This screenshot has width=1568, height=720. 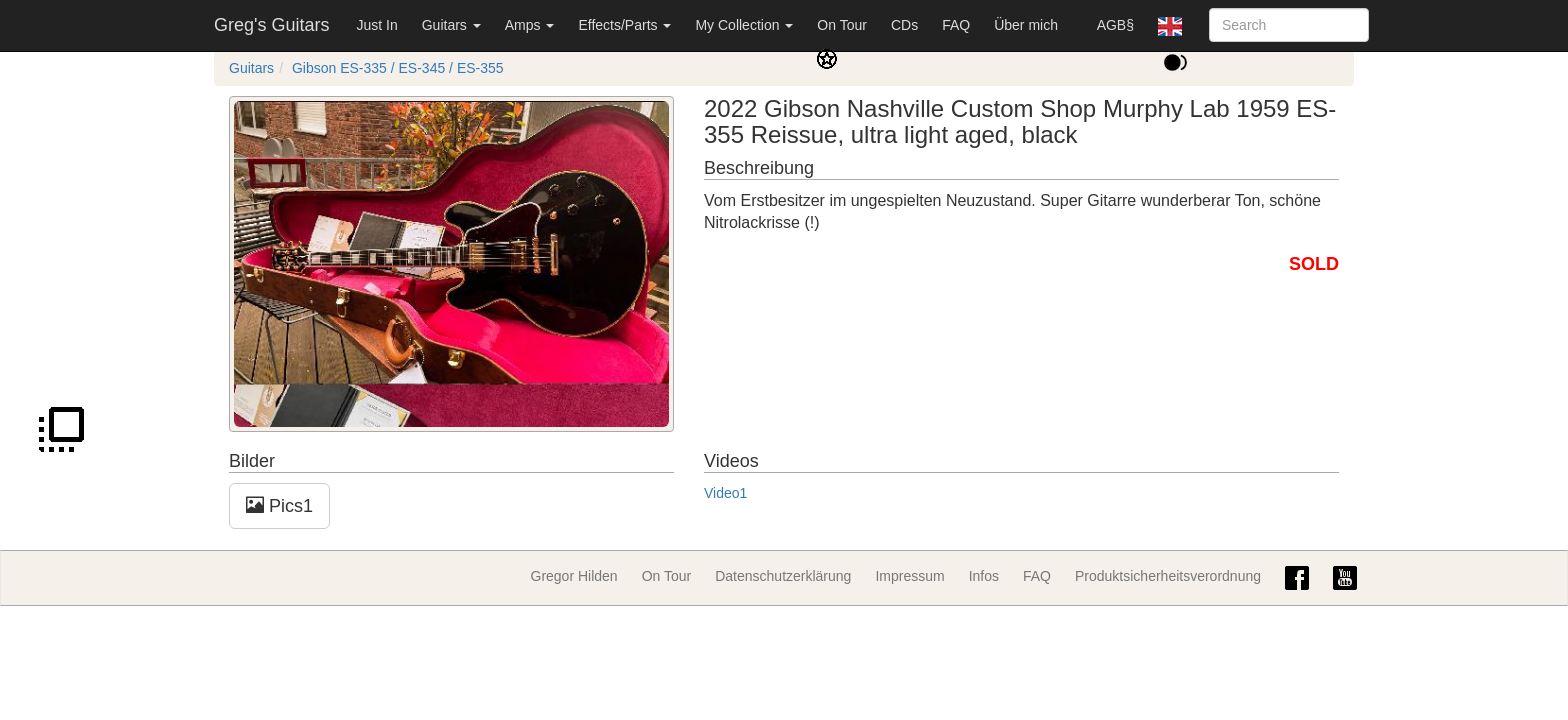 What do you see at coordinates (827, 59) in the screenshot?
I see `view favorites or starred items` at bounding box center [827, 59].